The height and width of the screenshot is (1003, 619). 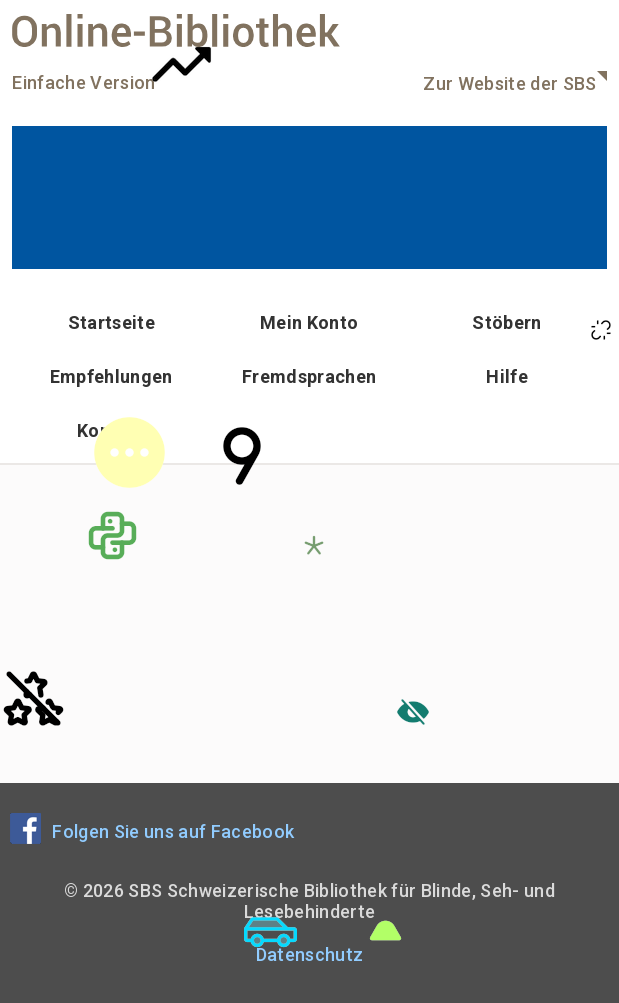 What do you see at coordinates (242, 456) in the screenshot?
I see `indicates the number nine in a list or sequence` at bounding box center [242, 456].